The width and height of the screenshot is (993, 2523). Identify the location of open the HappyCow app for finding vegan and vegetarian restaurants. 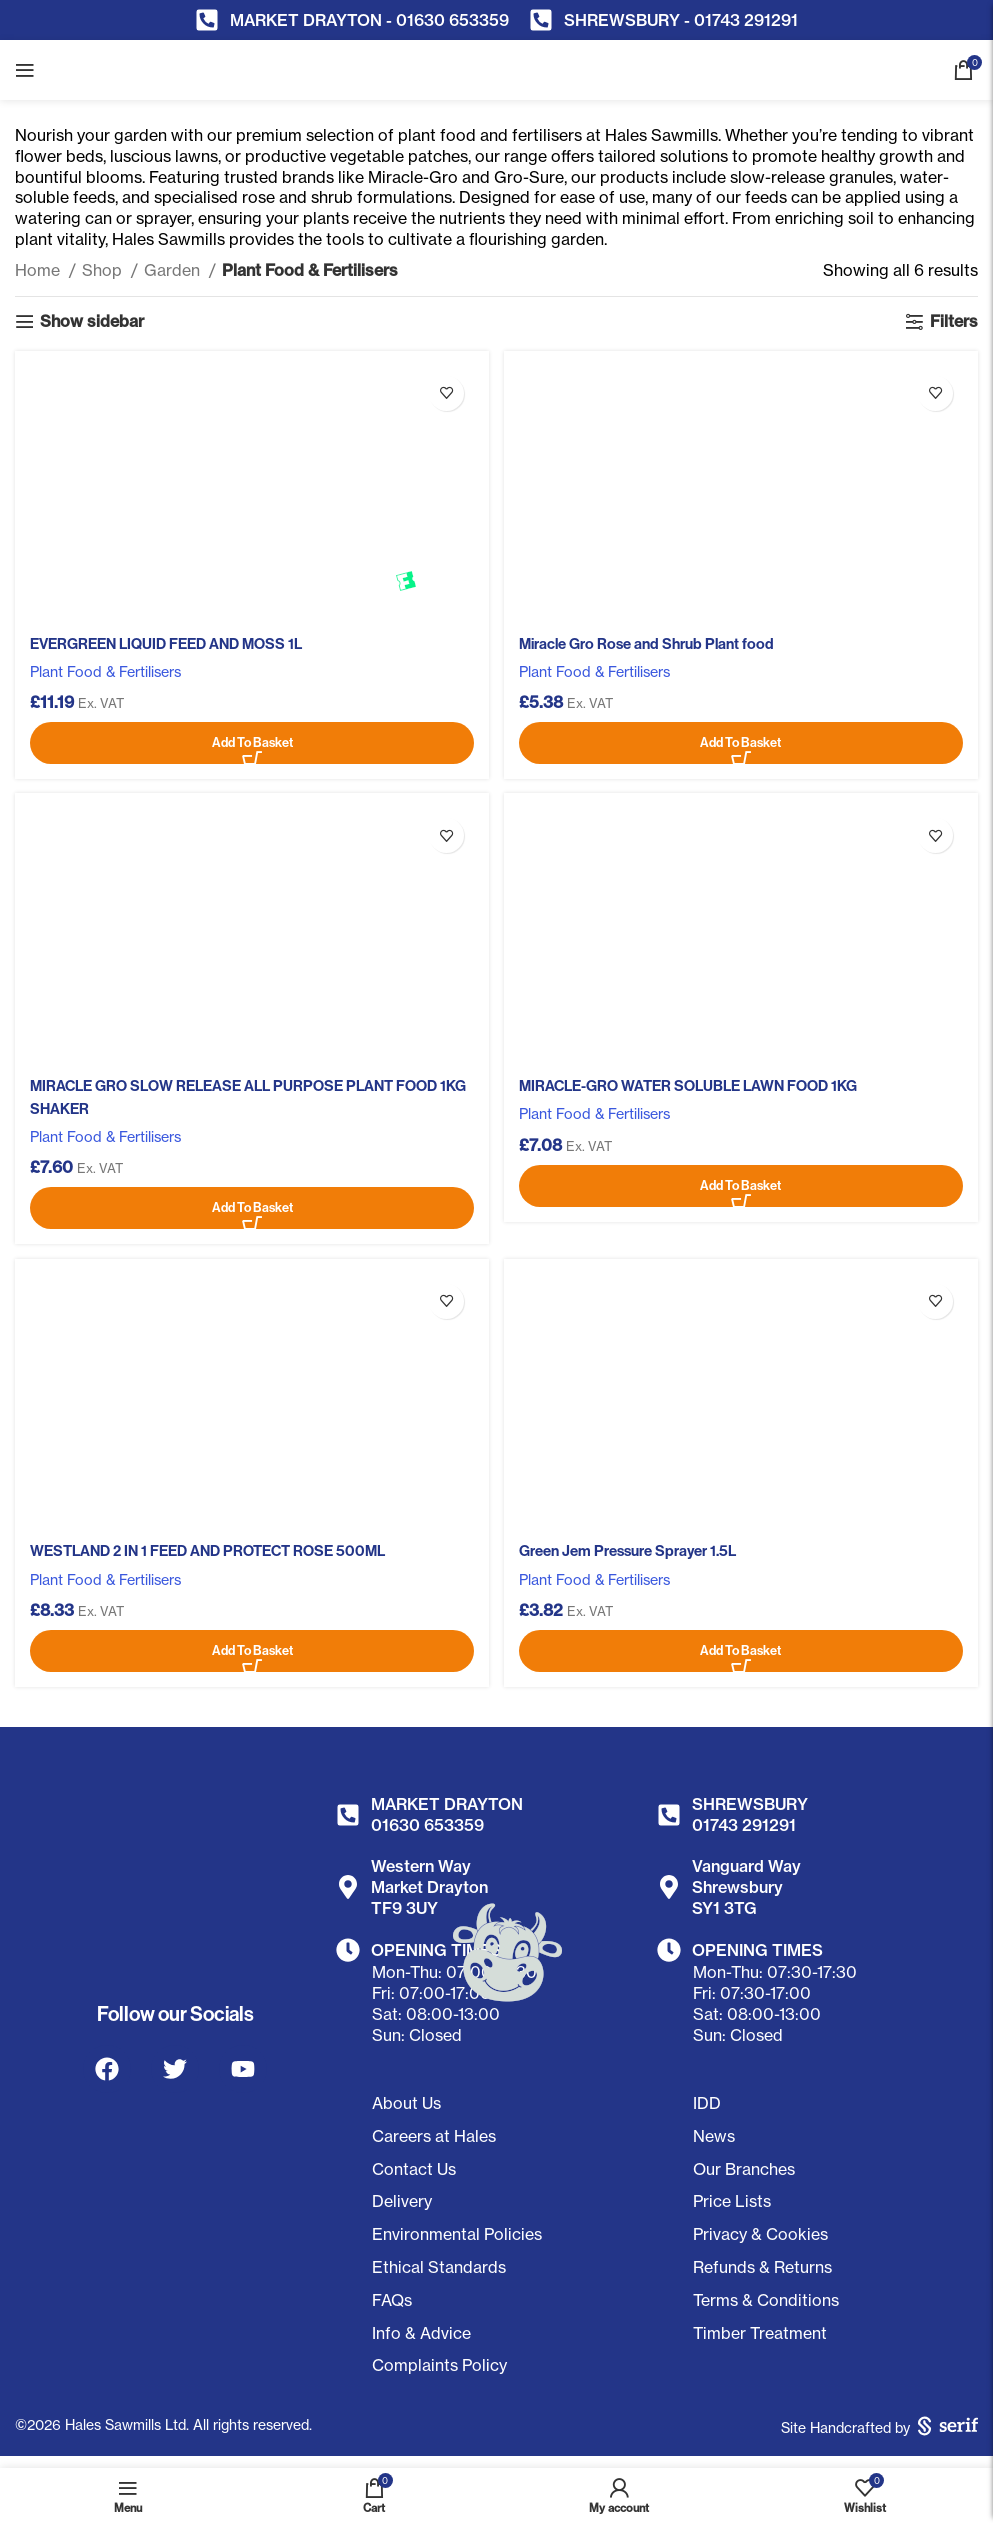
(507, 1952).